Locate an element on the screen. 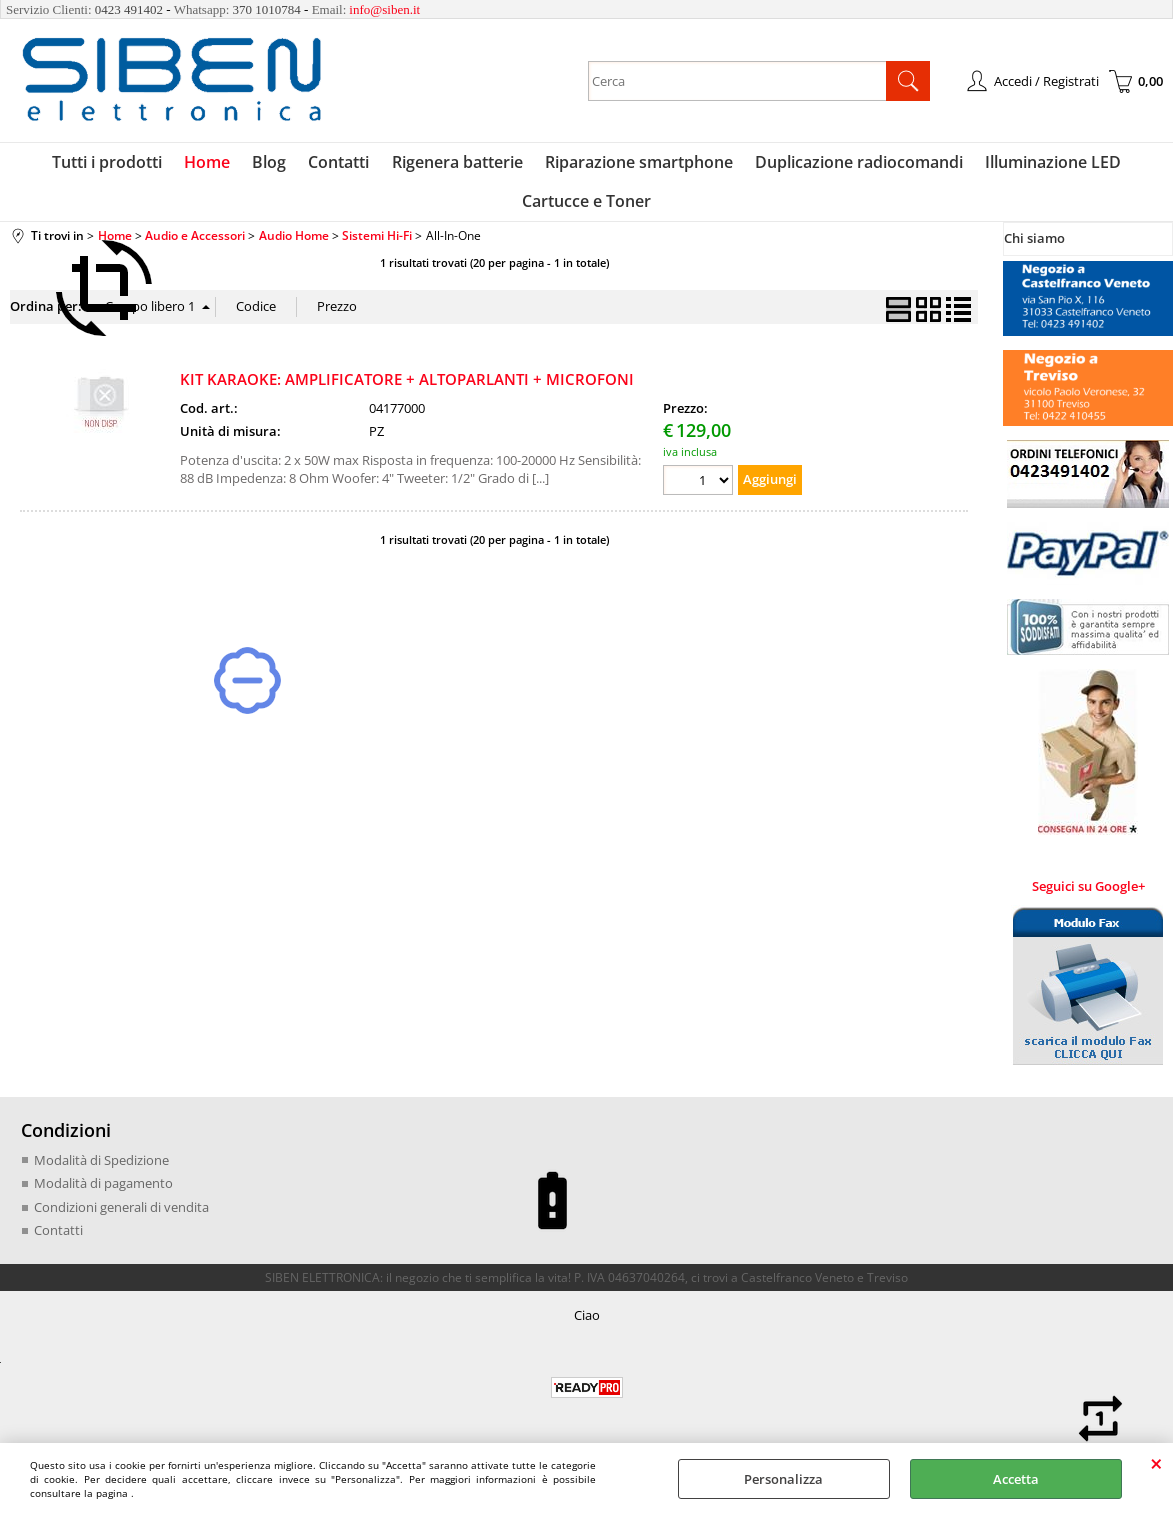 Image resolution: width=1173 pixels, height=1515 pixels. rotate and crop an image is located at coordinates (104, 288).